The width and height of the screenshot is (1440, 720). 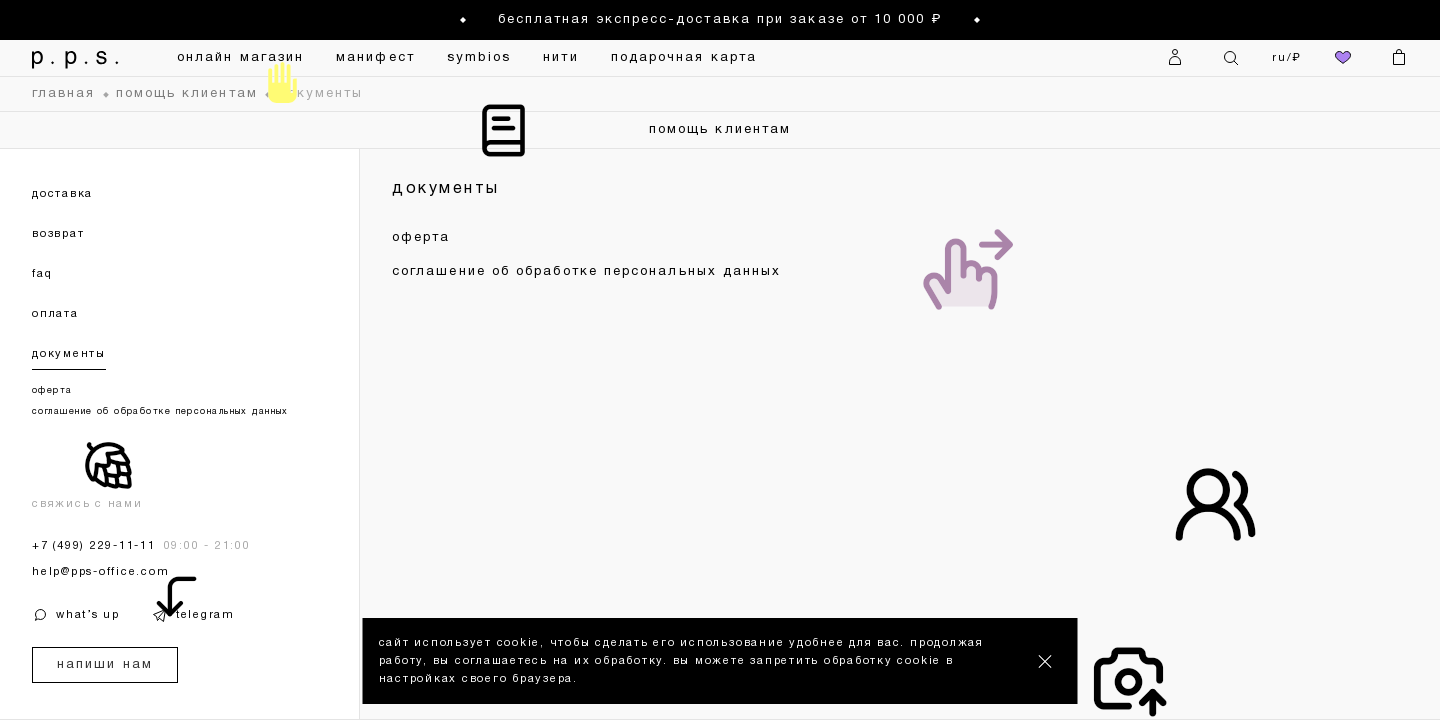 I want to click on stop or halt an action, so click(x=282, y=82).